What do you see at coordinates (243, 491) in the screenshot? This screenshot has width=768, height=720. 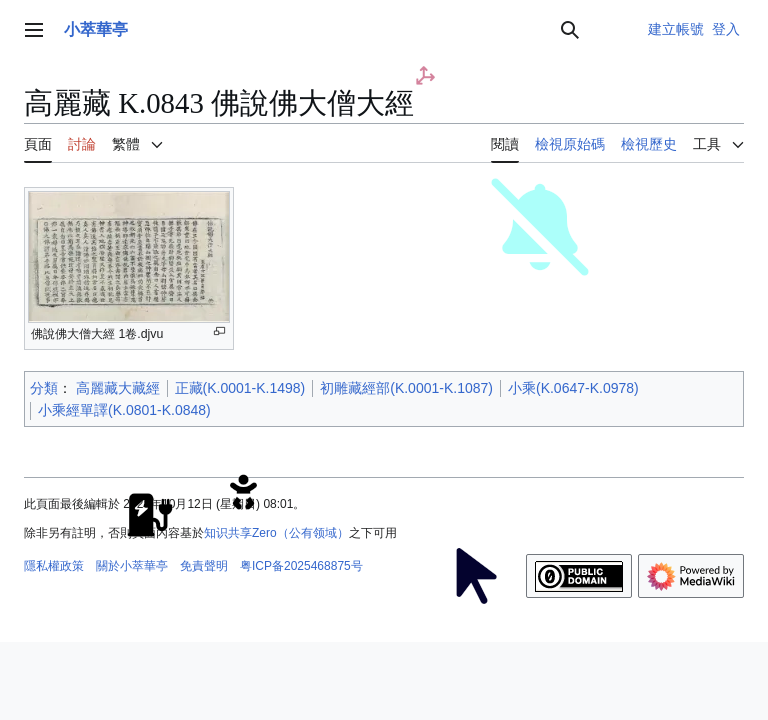 I see `access baby or infant-related features` at bounding box center [243, 491].